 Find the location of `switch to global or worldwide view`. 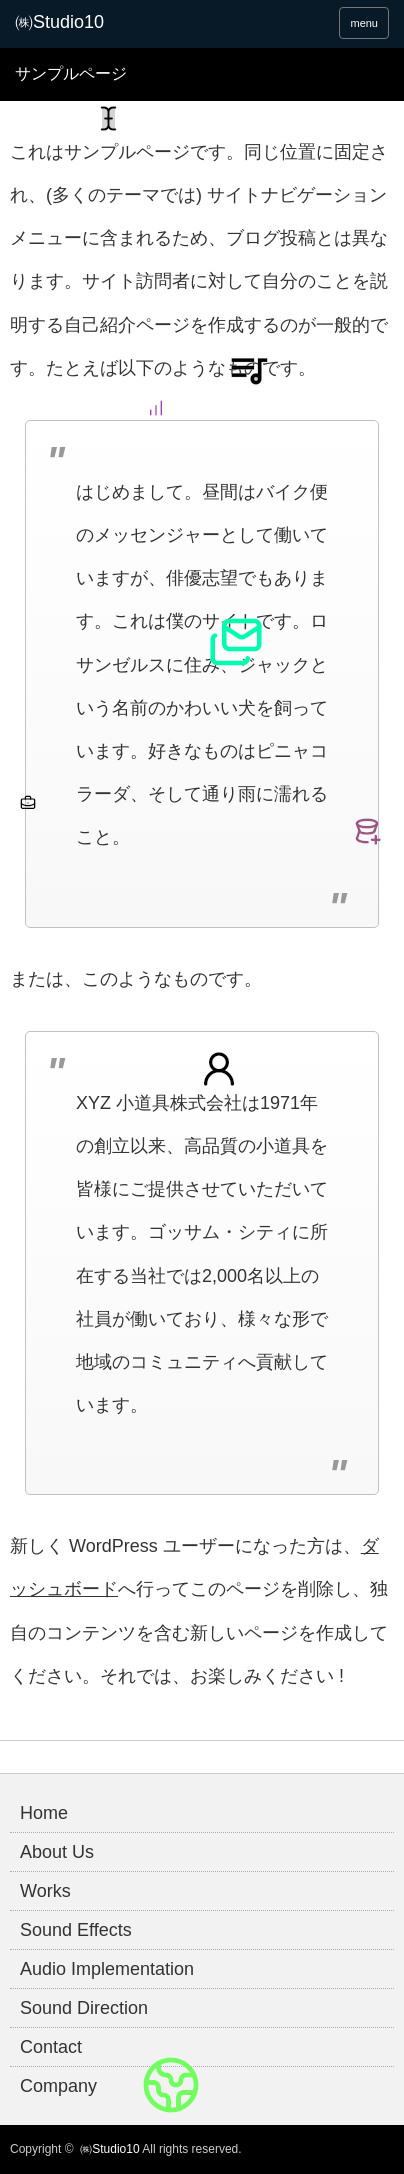

switch to global or worldwide view is located at coordinates (171, 2085).